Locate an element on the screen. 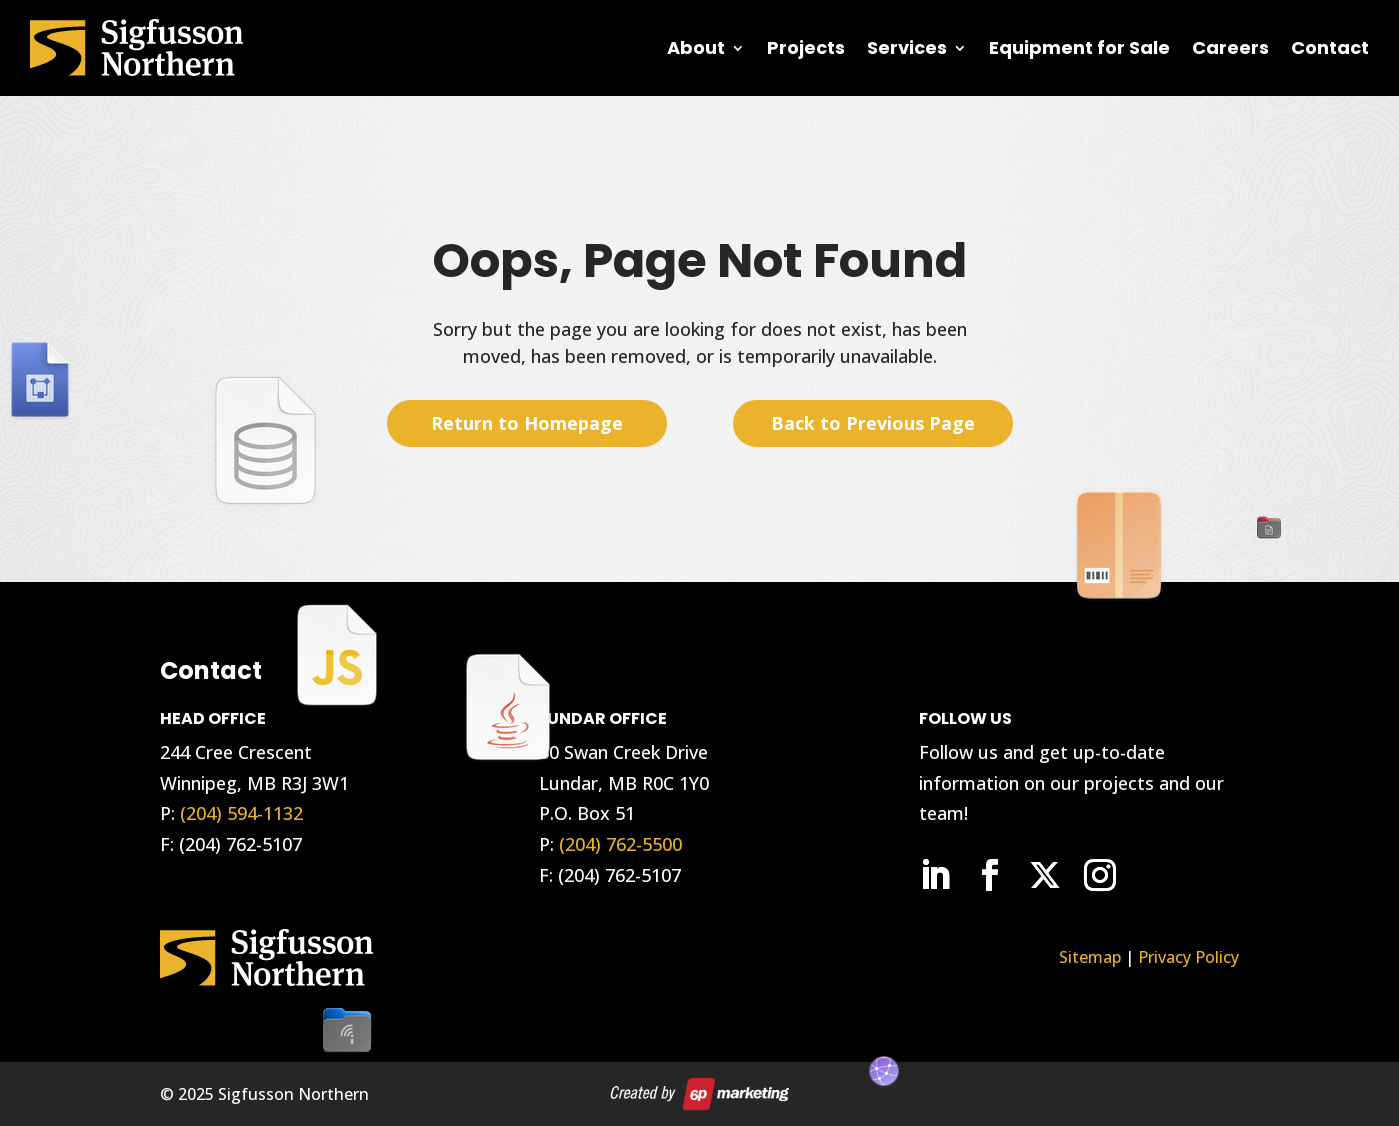 The image size is (1399, 1126). open insync cloud sync folder is located at coordinates (347, 1030).